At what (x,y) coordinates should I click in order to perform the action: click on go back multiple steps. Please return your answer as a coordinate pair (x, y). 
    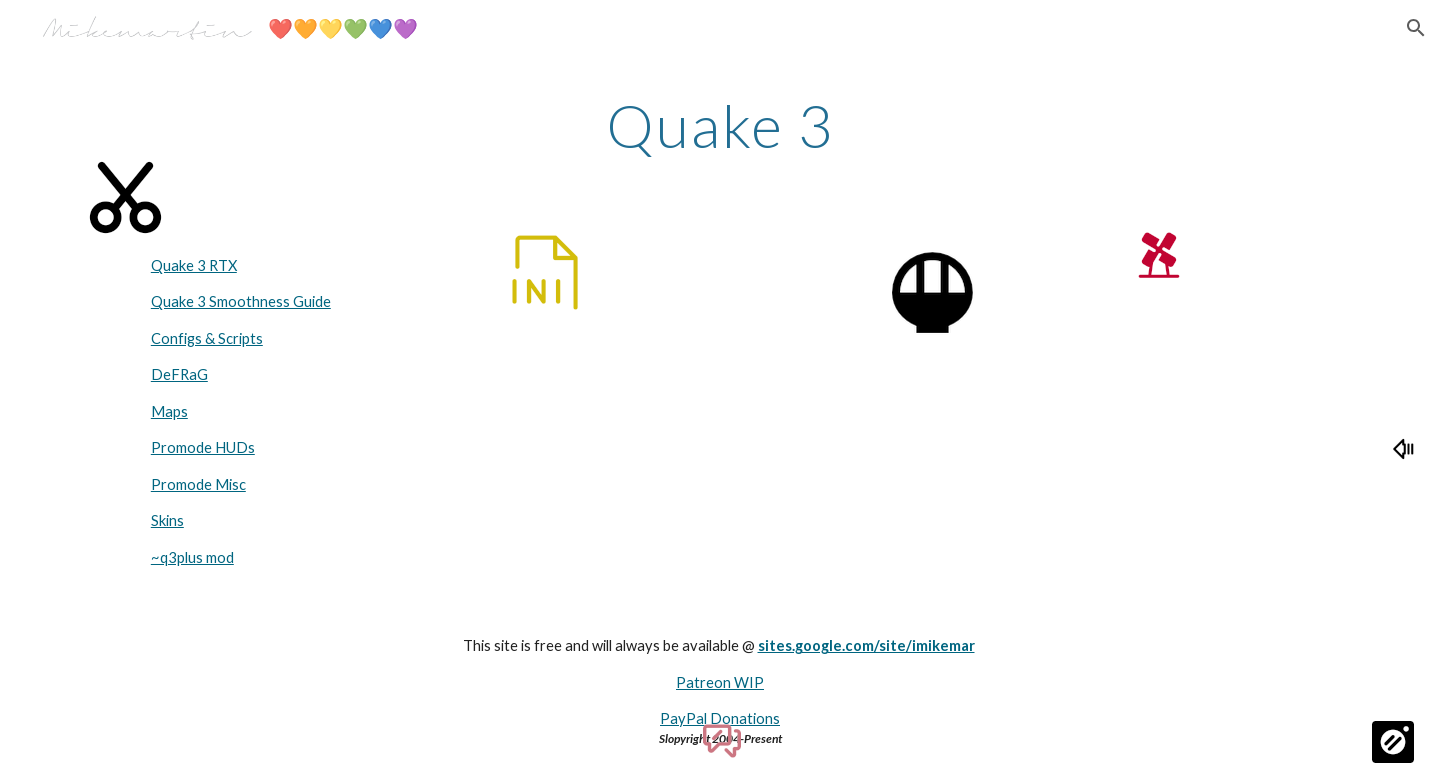
    Looking at the image, I should click on (1404, 449).